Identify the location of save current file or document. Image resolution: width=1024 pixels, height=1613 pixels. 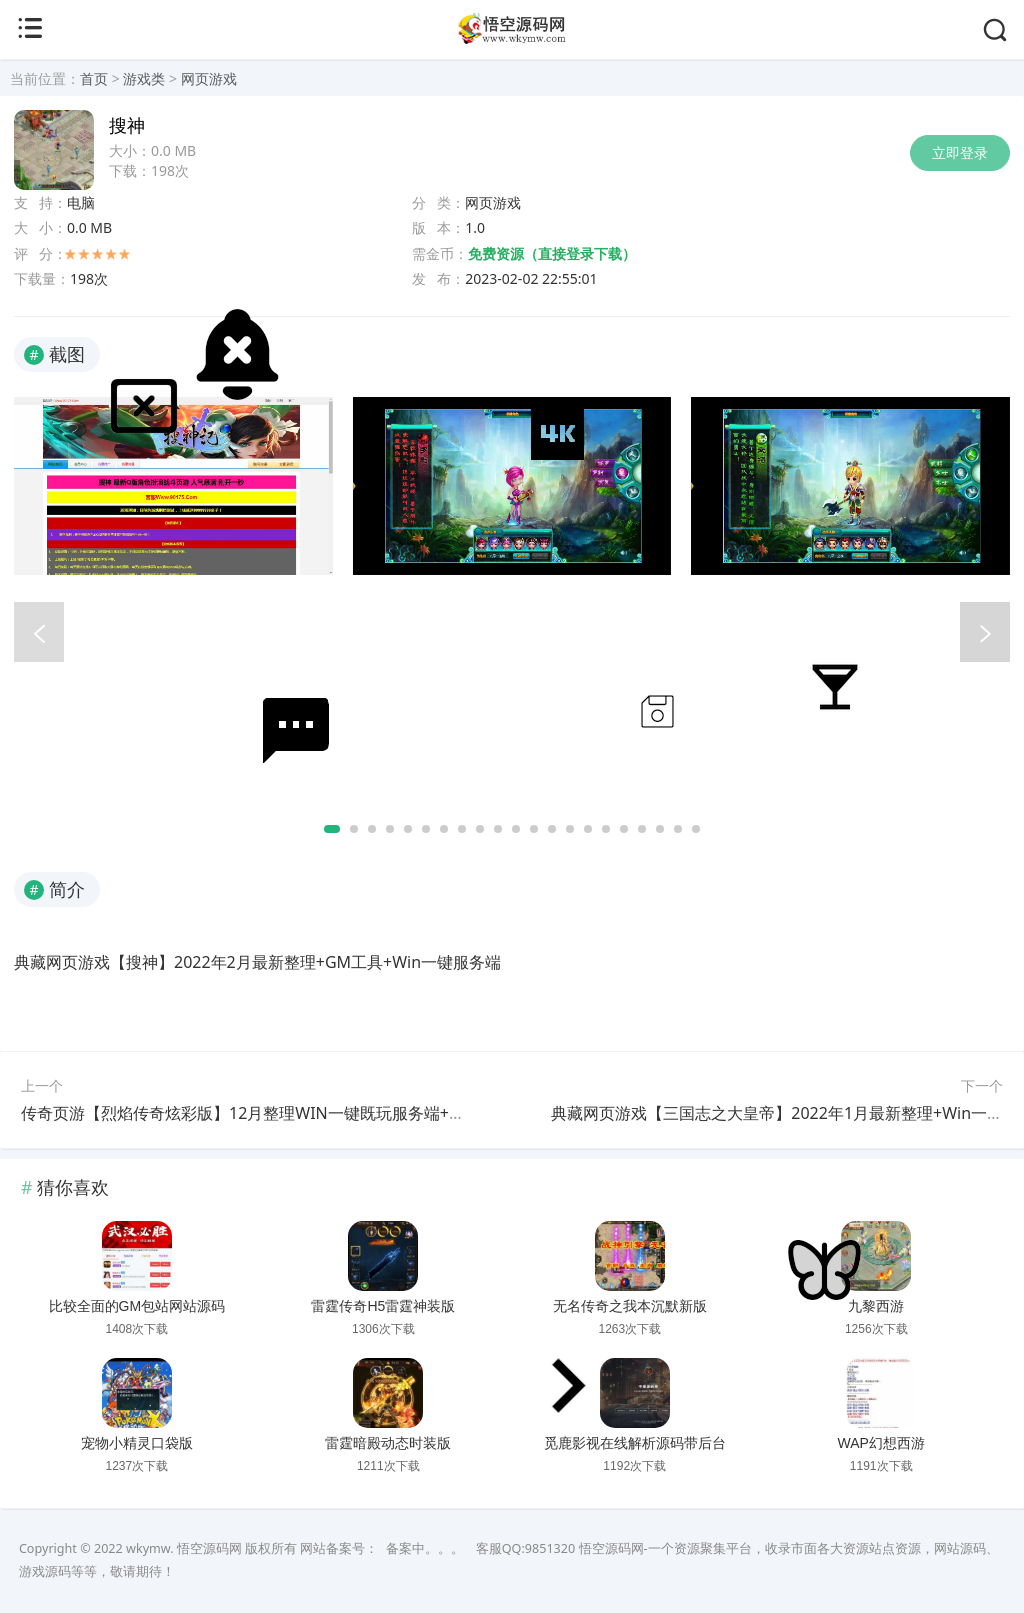
(657, 711).